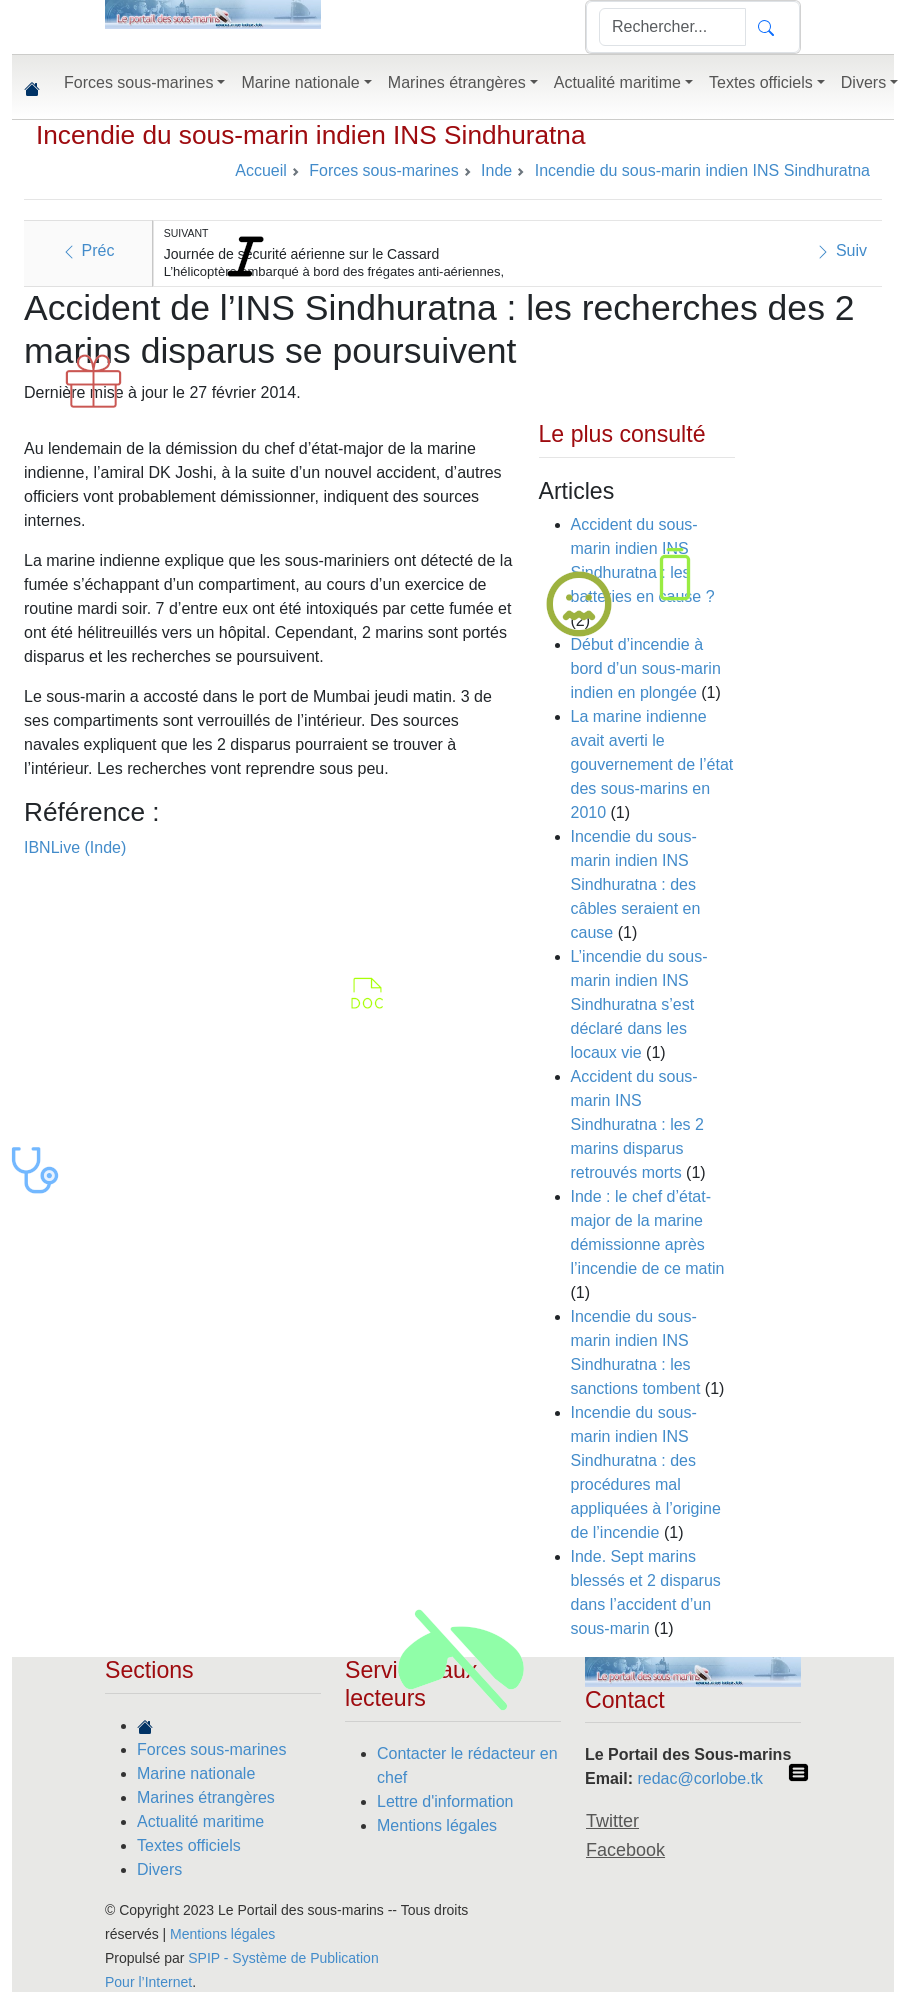 This screenshot has width=906, height=1992. I want to click on open a document file, so click(367, 994).